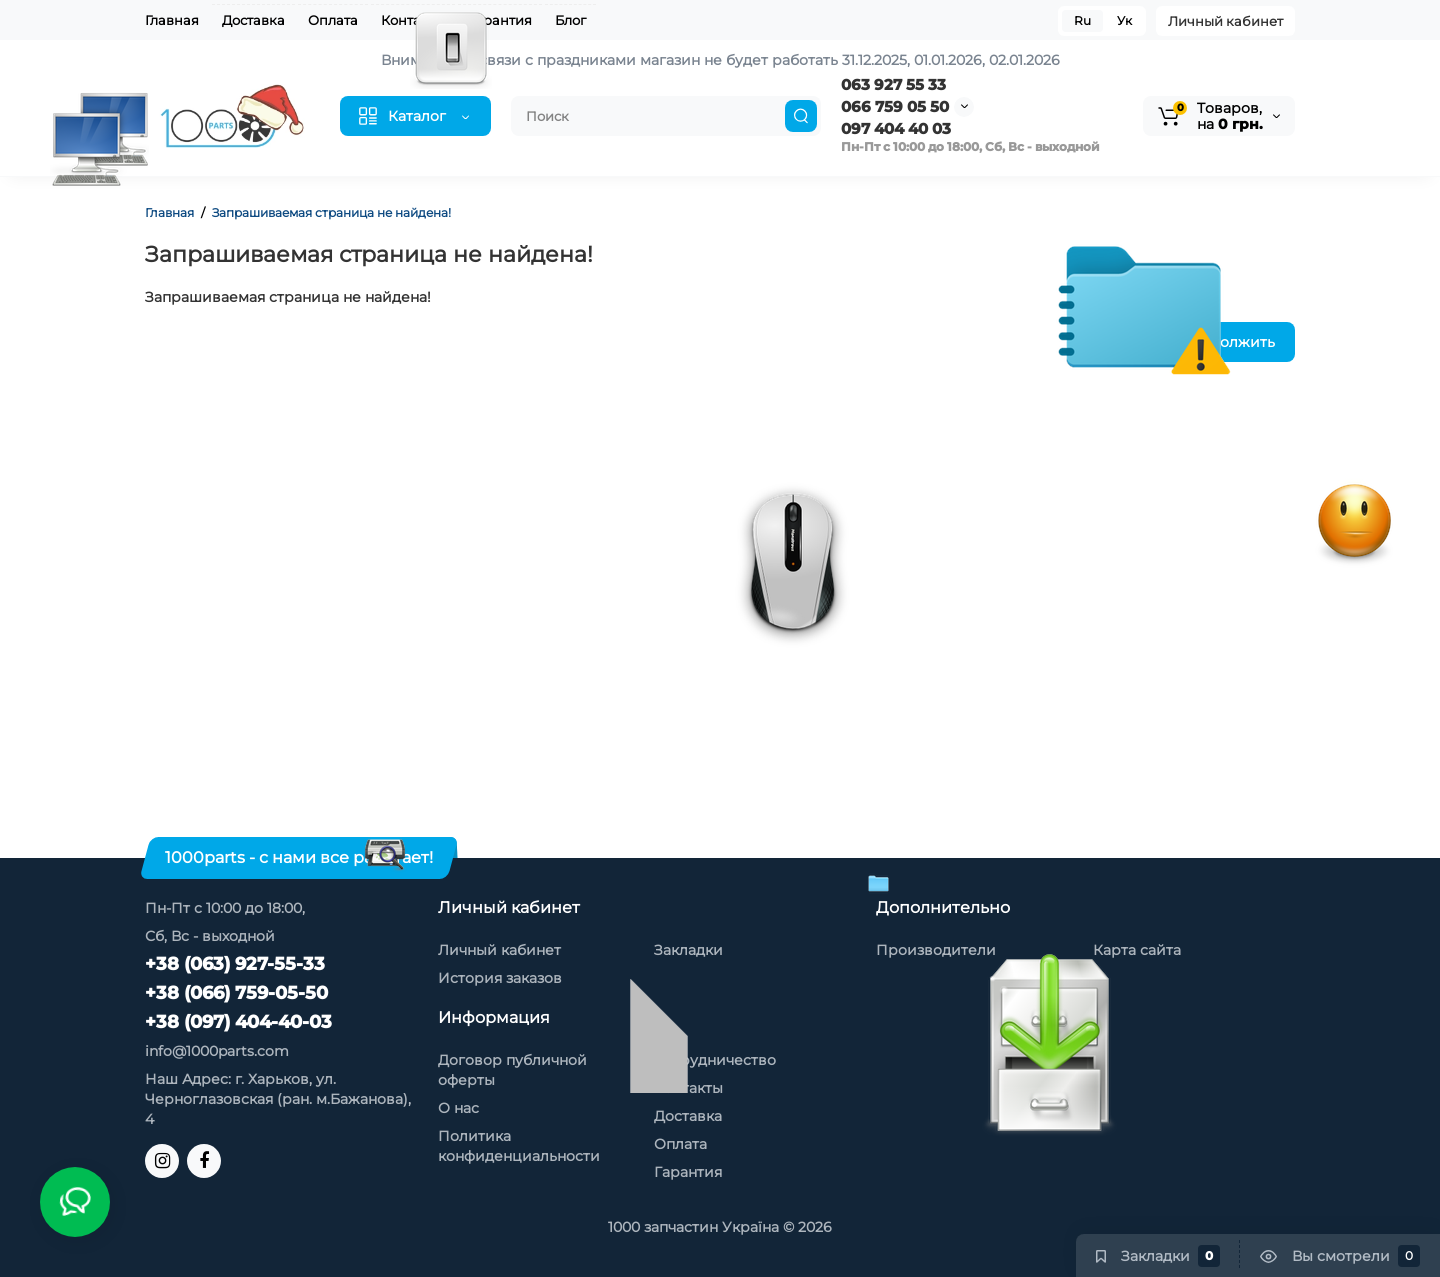  Describe the element at coordinates (1049, 1047) in the screenshot. I see `save the current document` at that location.